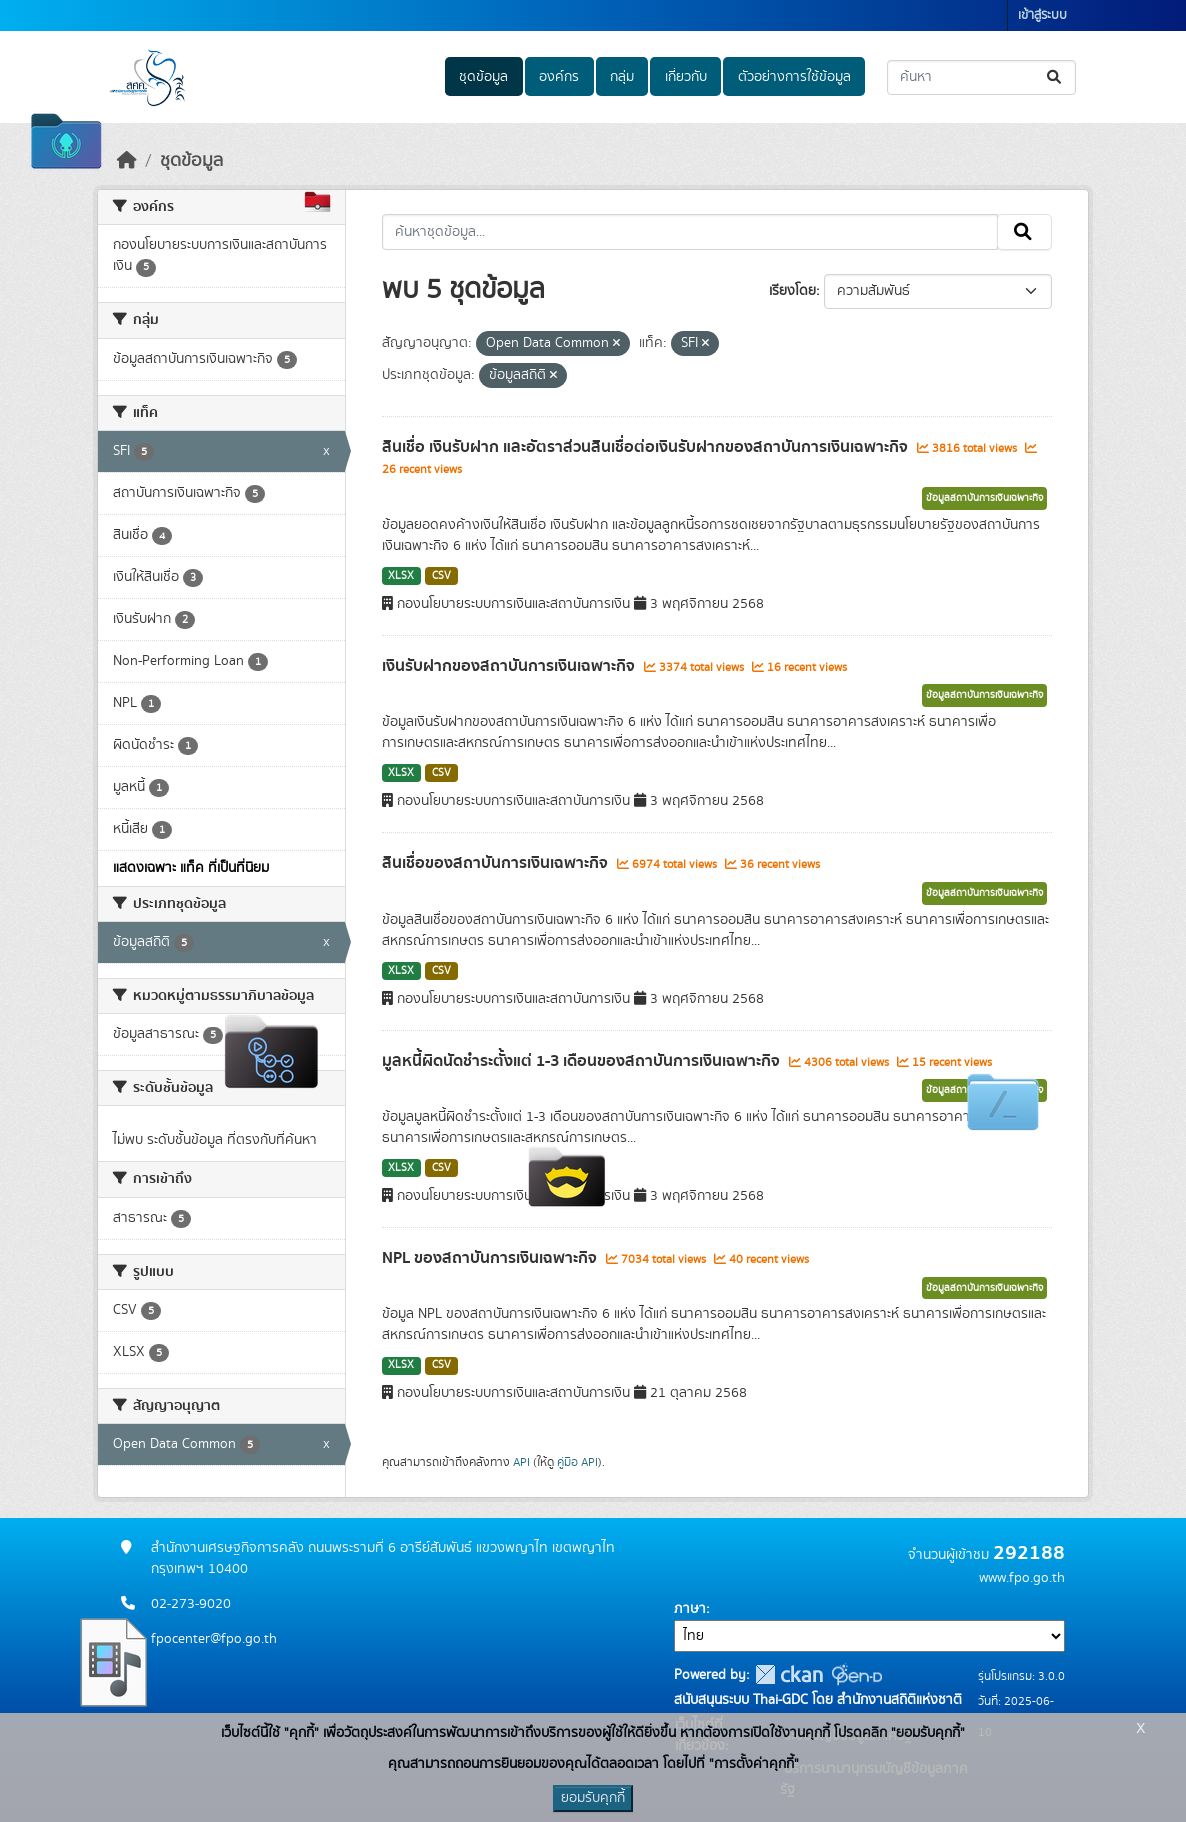  Describe the element at coordinates (113, 1662) in the screenshot. I see `open a media file containing audio or video content` at that location.